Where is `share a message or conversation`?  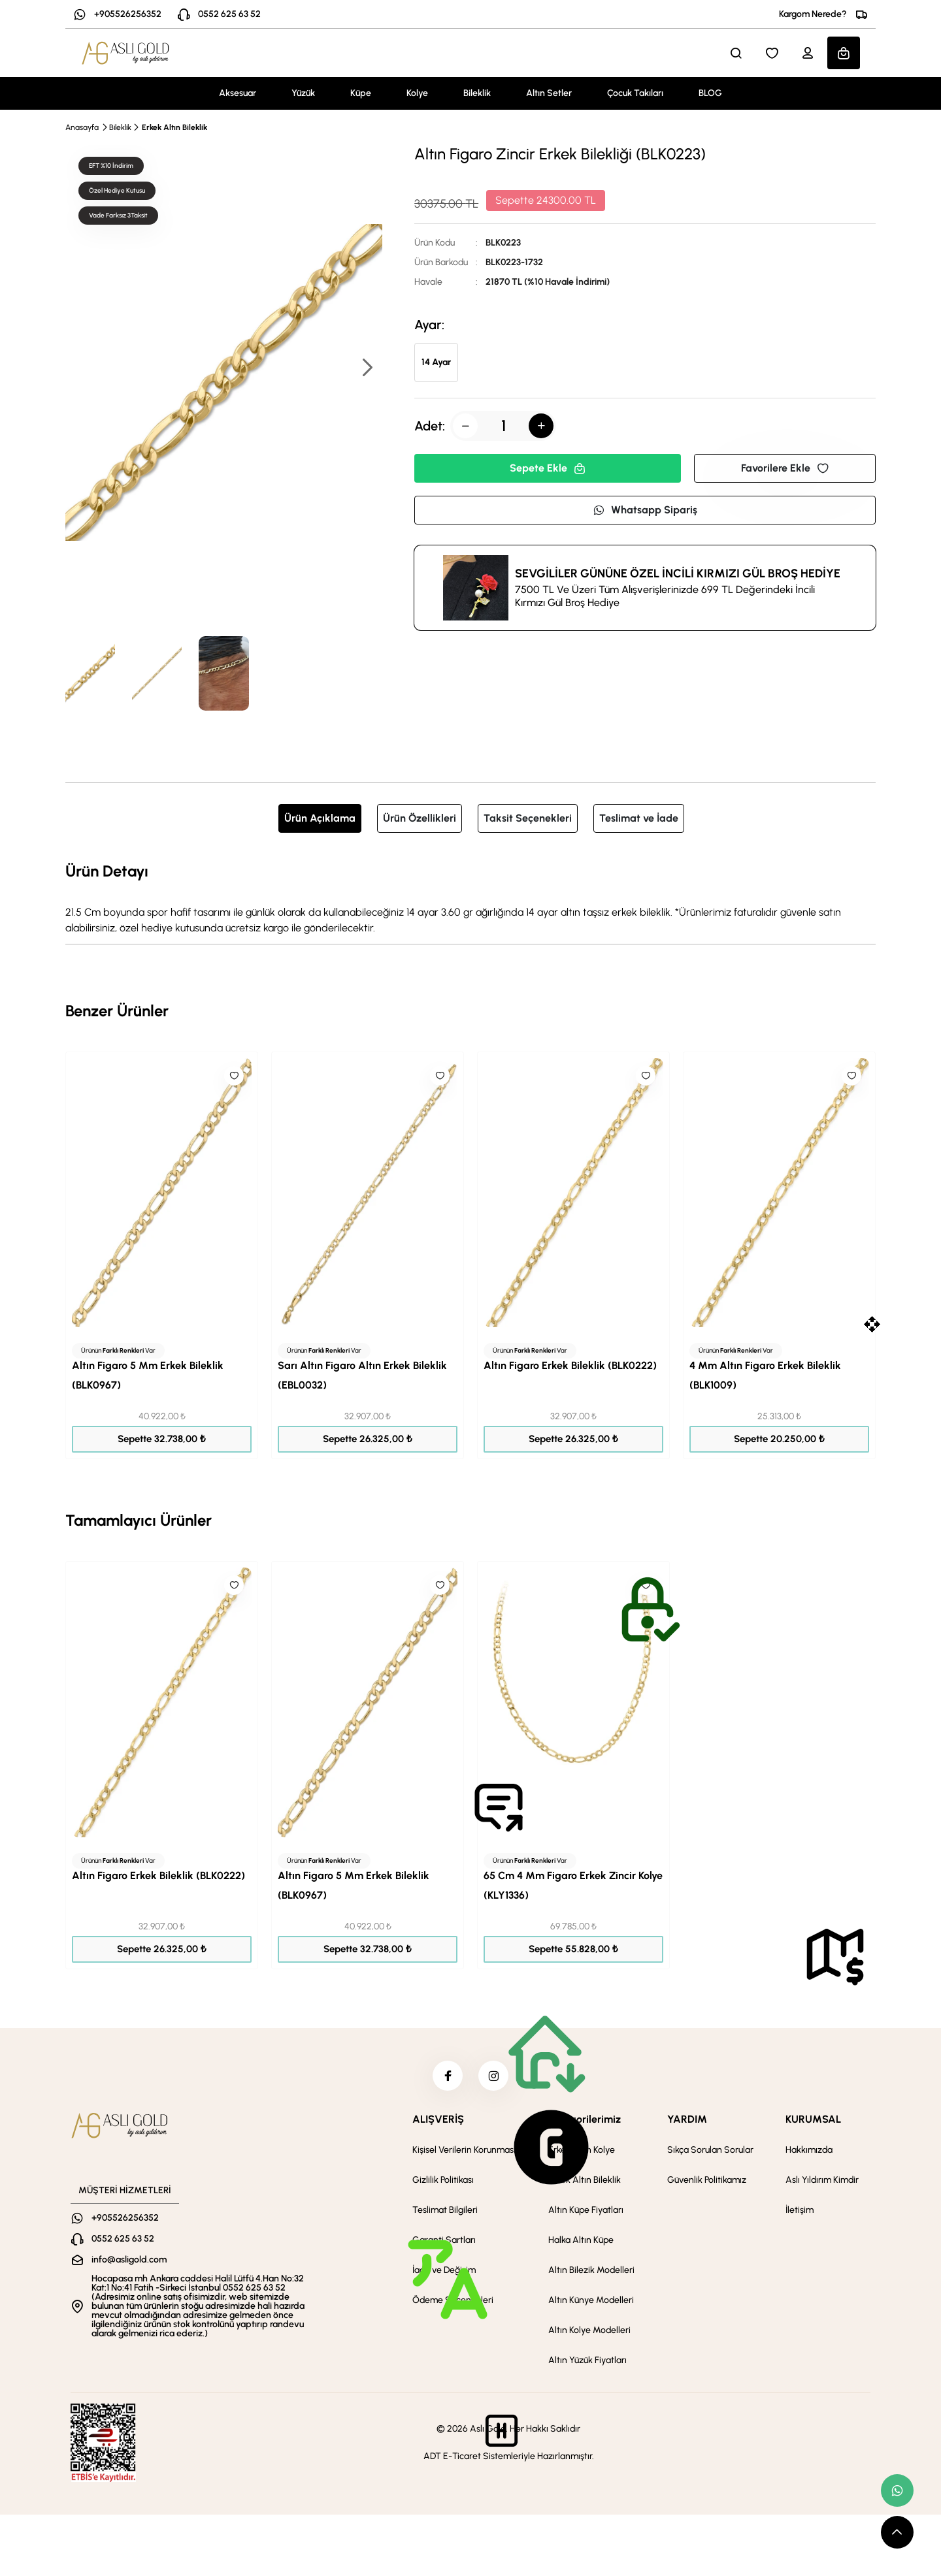 share a message or conversation is located at coordinates (499, 1805).